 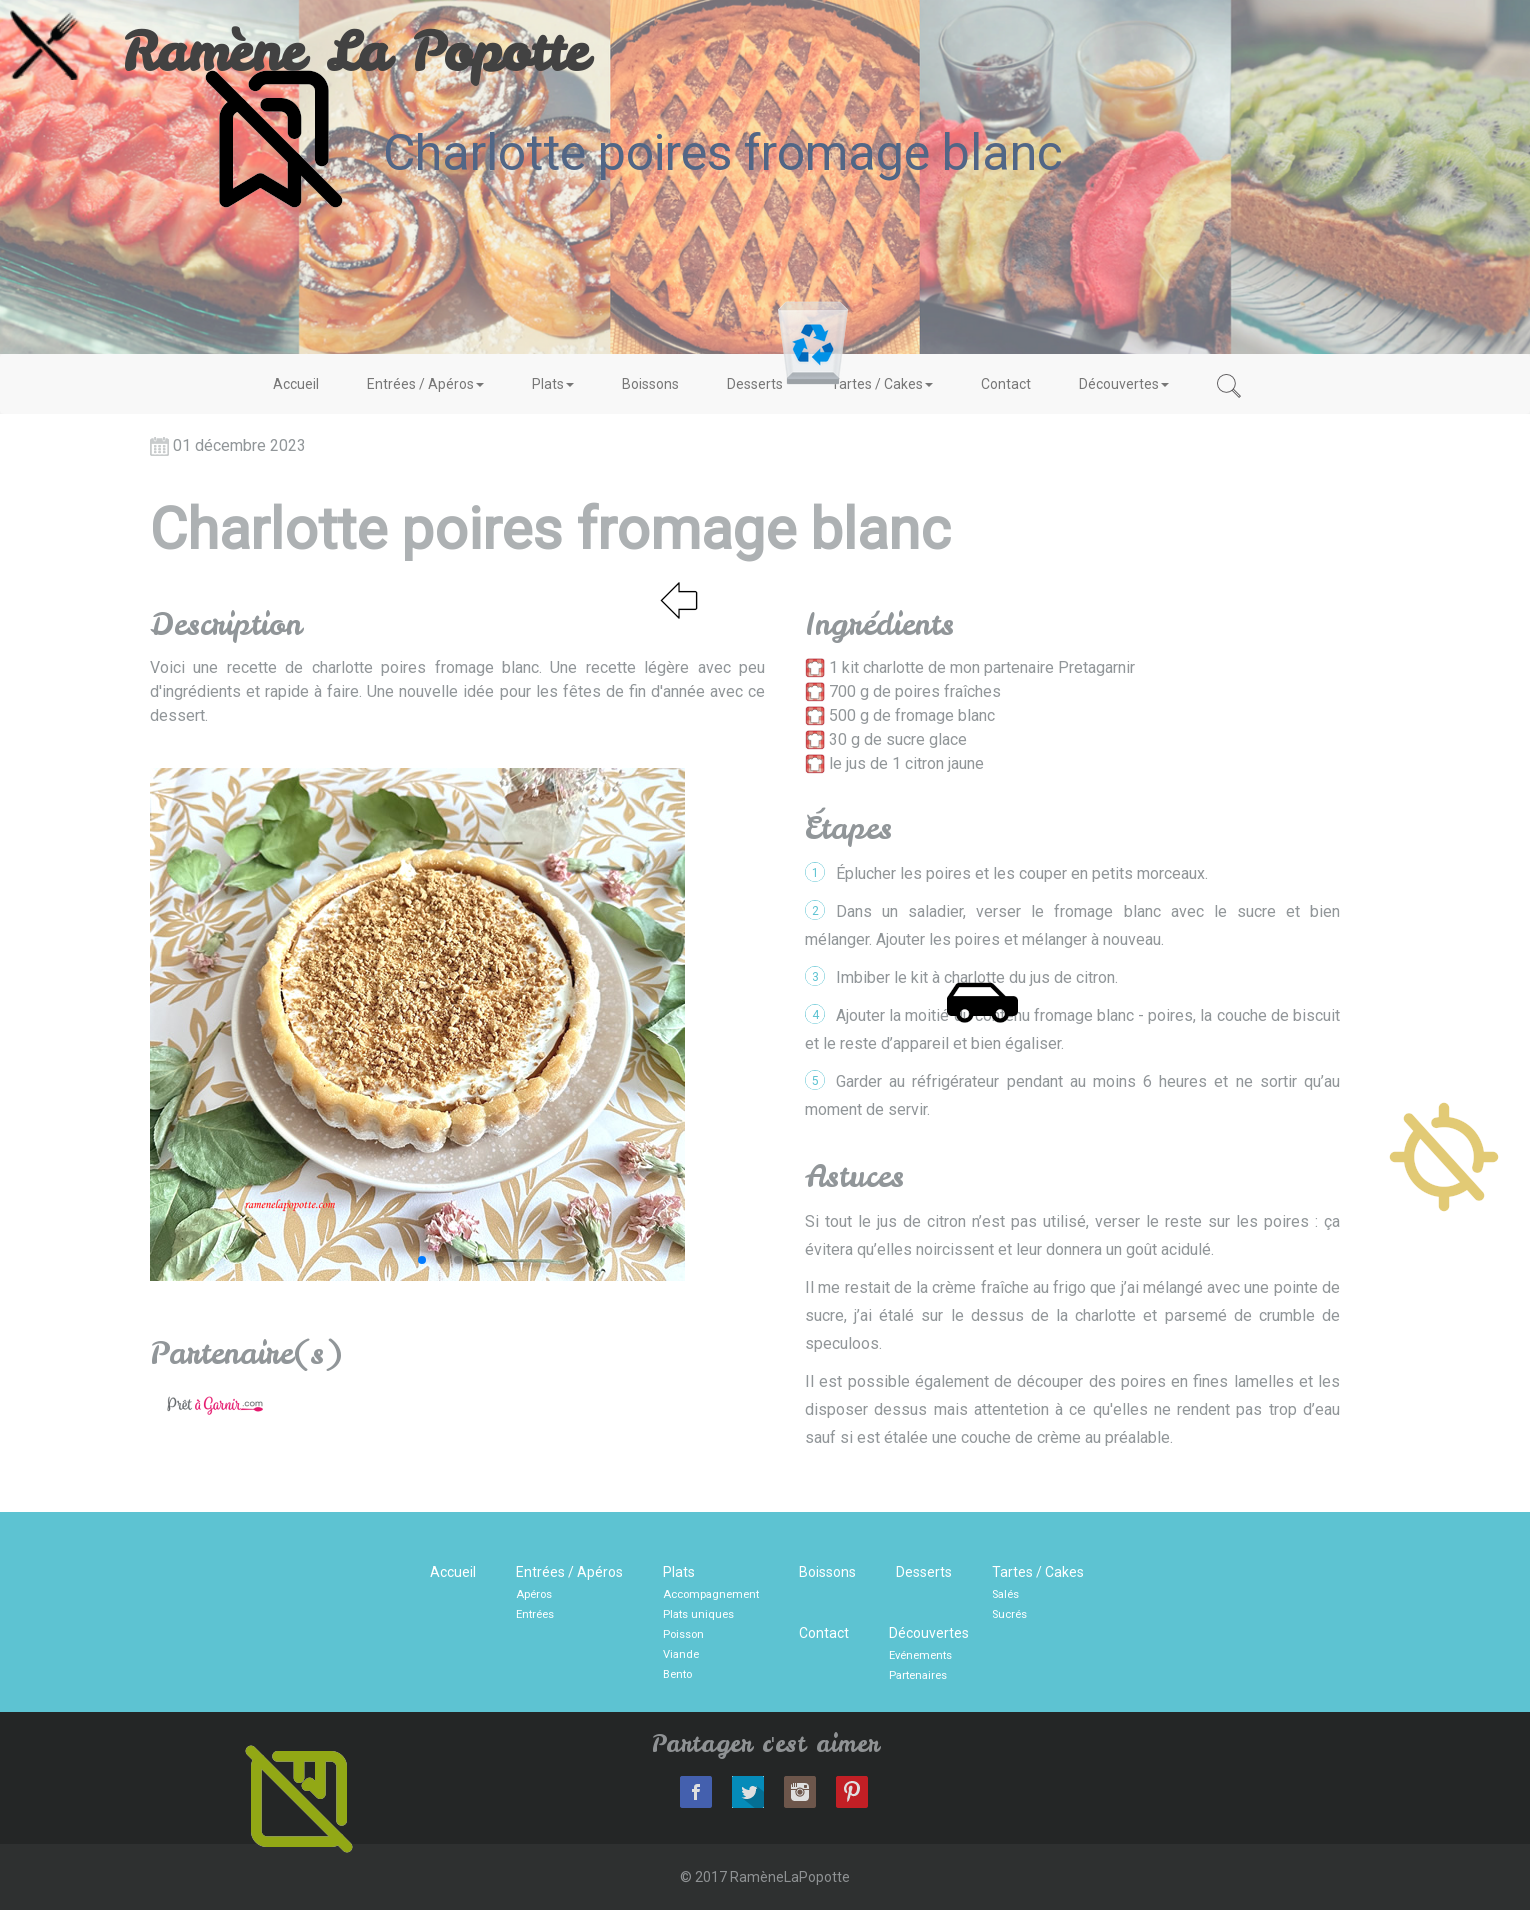 I want to click on go back to the previous screen, so click(x=680, y=600).